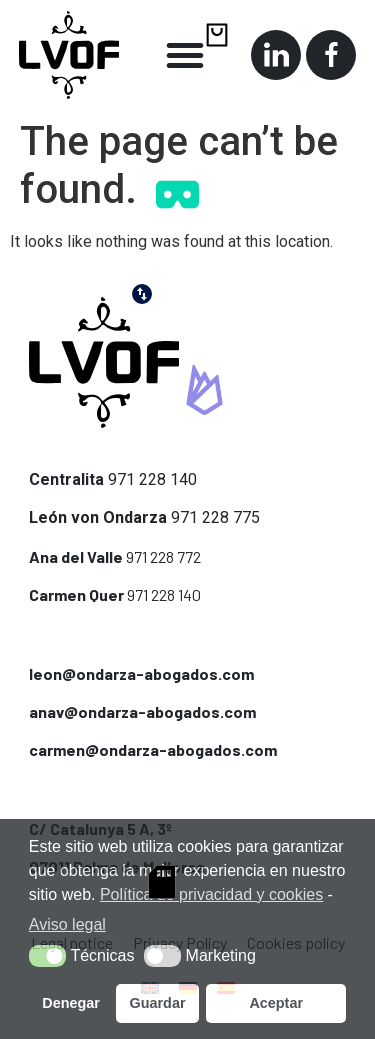 The height and width of the screenshot is (1039, 375). What do you see at coordinates (142, 294) in the screenshot?
I see `swap or exchange currencies` at bounding box center [142, 294].